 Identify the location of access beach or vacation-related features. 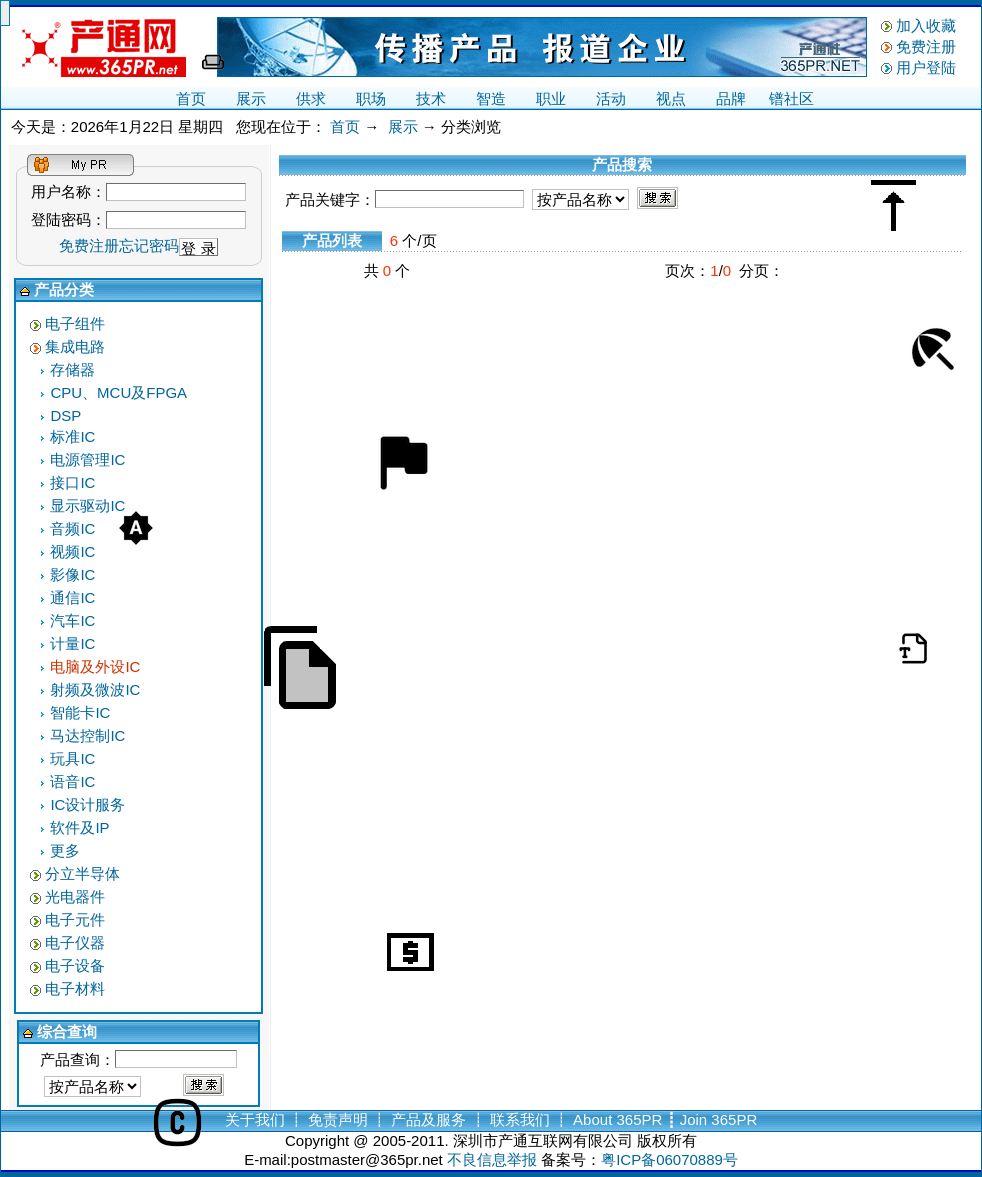
(933, 349).